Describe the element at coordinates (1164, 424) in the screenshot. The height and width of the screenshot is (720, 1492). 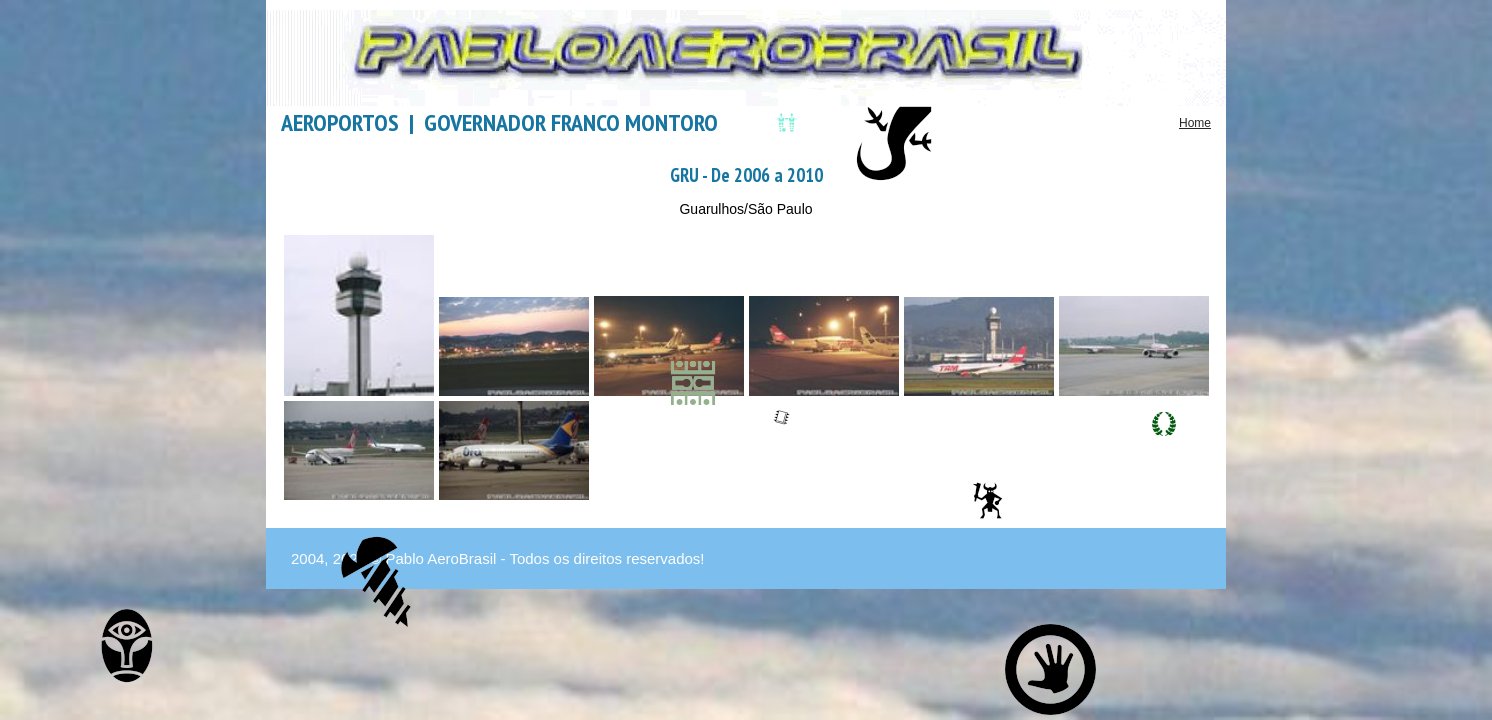
I see `indicates achievement or award earned` at that location.